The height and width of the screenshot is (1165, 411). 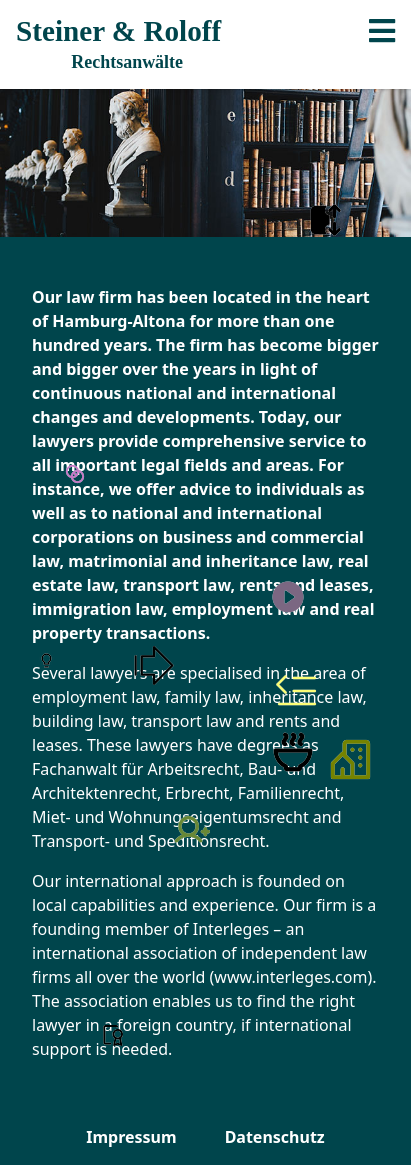 What do you see at coordinates (297, 691) in the screenshot?
I see `decrease text indentation` at bounding box center [297, 691].